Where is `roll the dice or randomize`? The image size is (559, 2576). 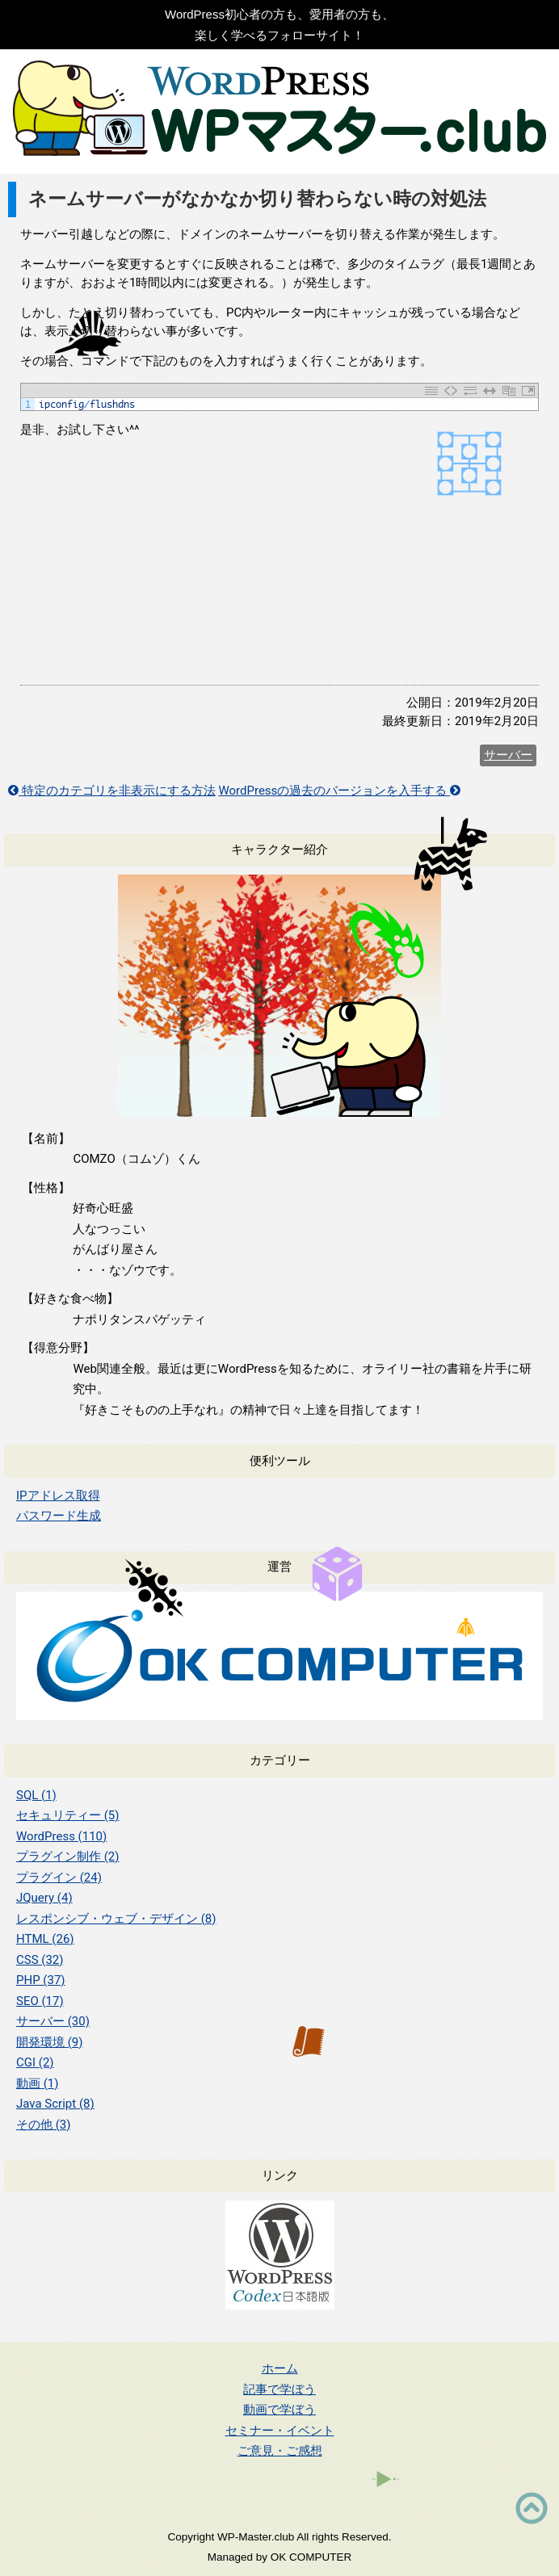 roll the dice or randomize is located at coordinates (337, 1574).